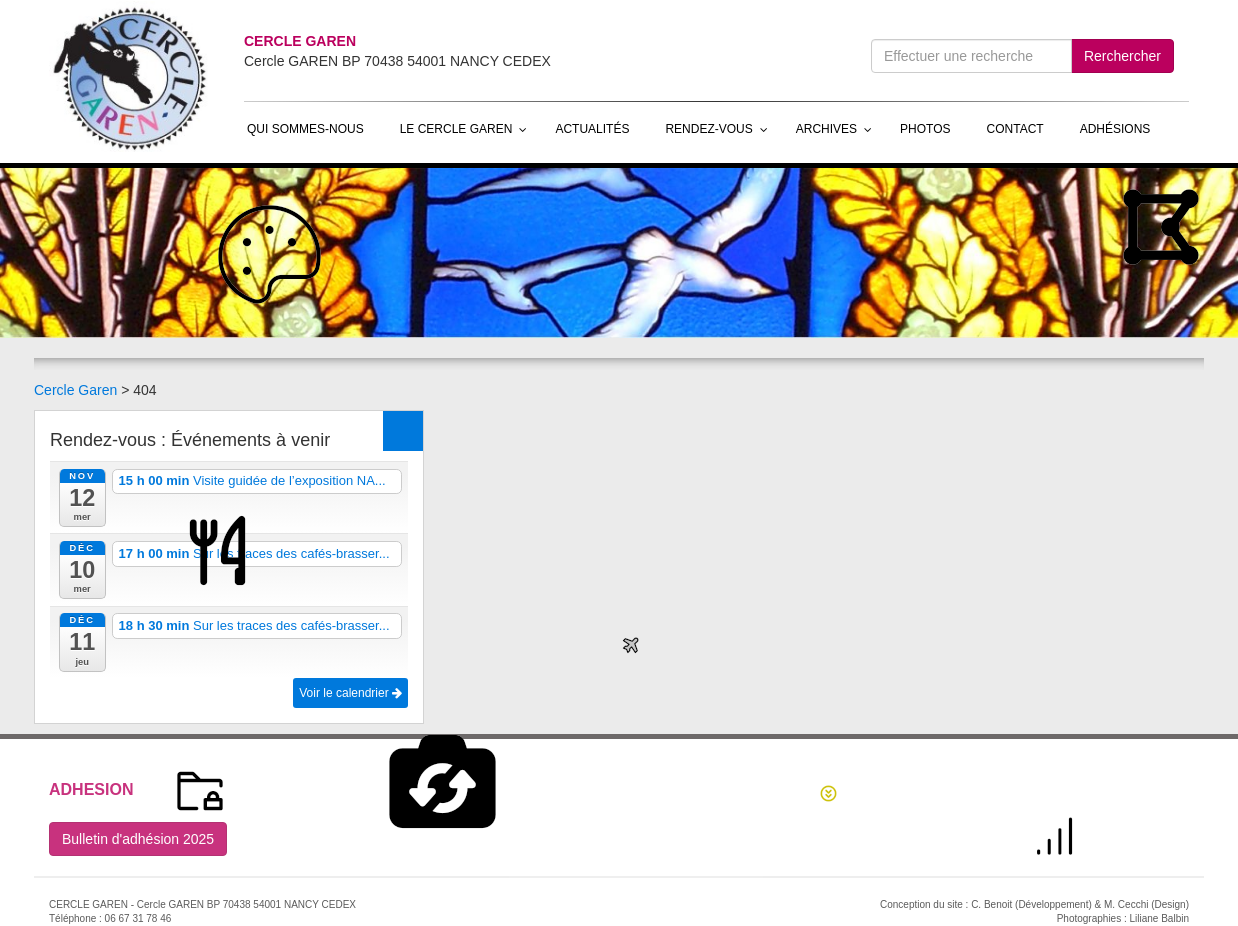 This screenshot has width=1238, height=926. What do you see at coordinates (269, 256) in the screenshot?
I see `access color or theme settings` at bounding box center [269, 256].